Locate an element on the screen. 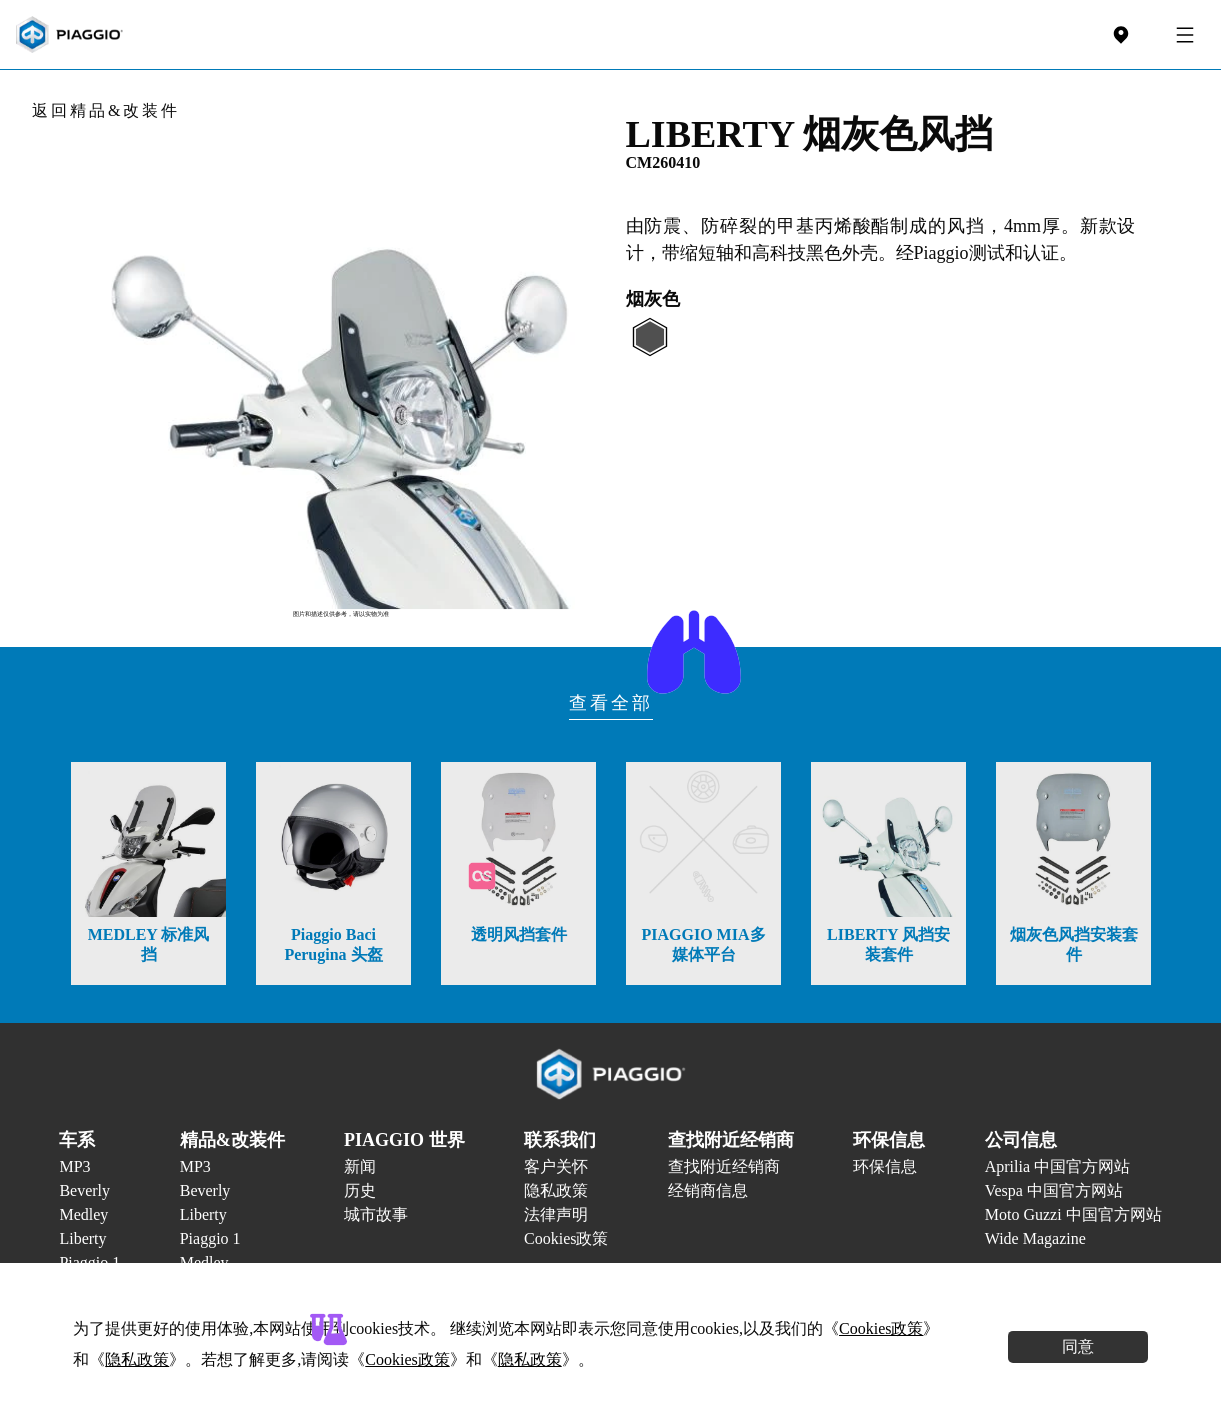  open Last.fm profile or music scrobbling is located at coordinates (482, 876).